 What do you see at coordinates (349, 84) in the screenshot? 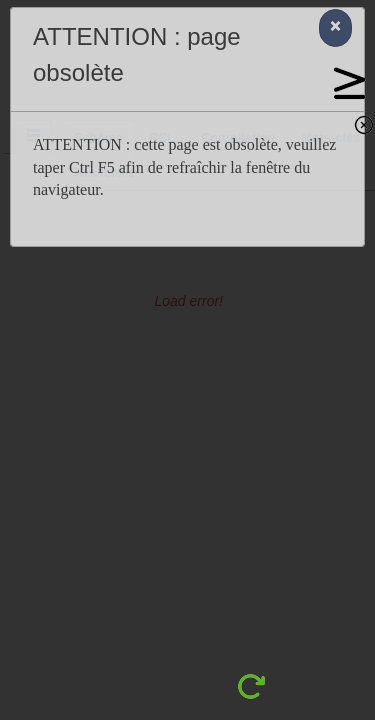
I see `greater than or equal to mathematical operator` at bounding box center [349, 84].